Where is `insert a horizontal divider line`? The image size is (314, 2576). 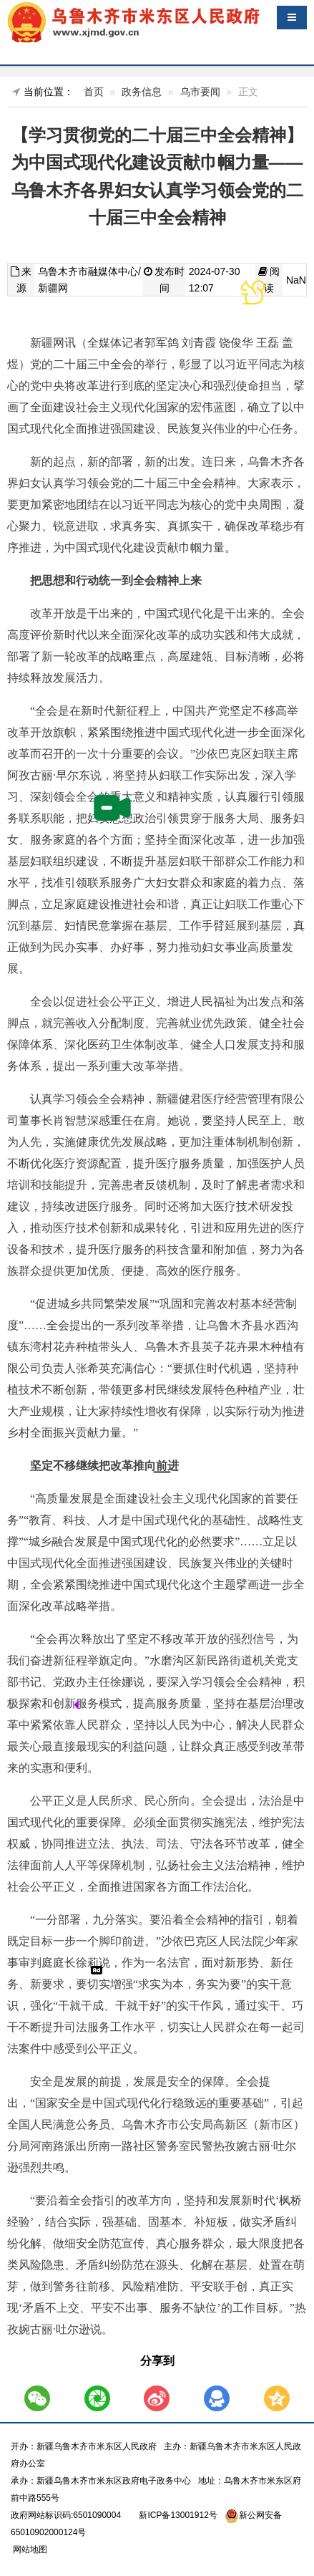 insert a horizontal divider line is located at coordinates (162, 1471).